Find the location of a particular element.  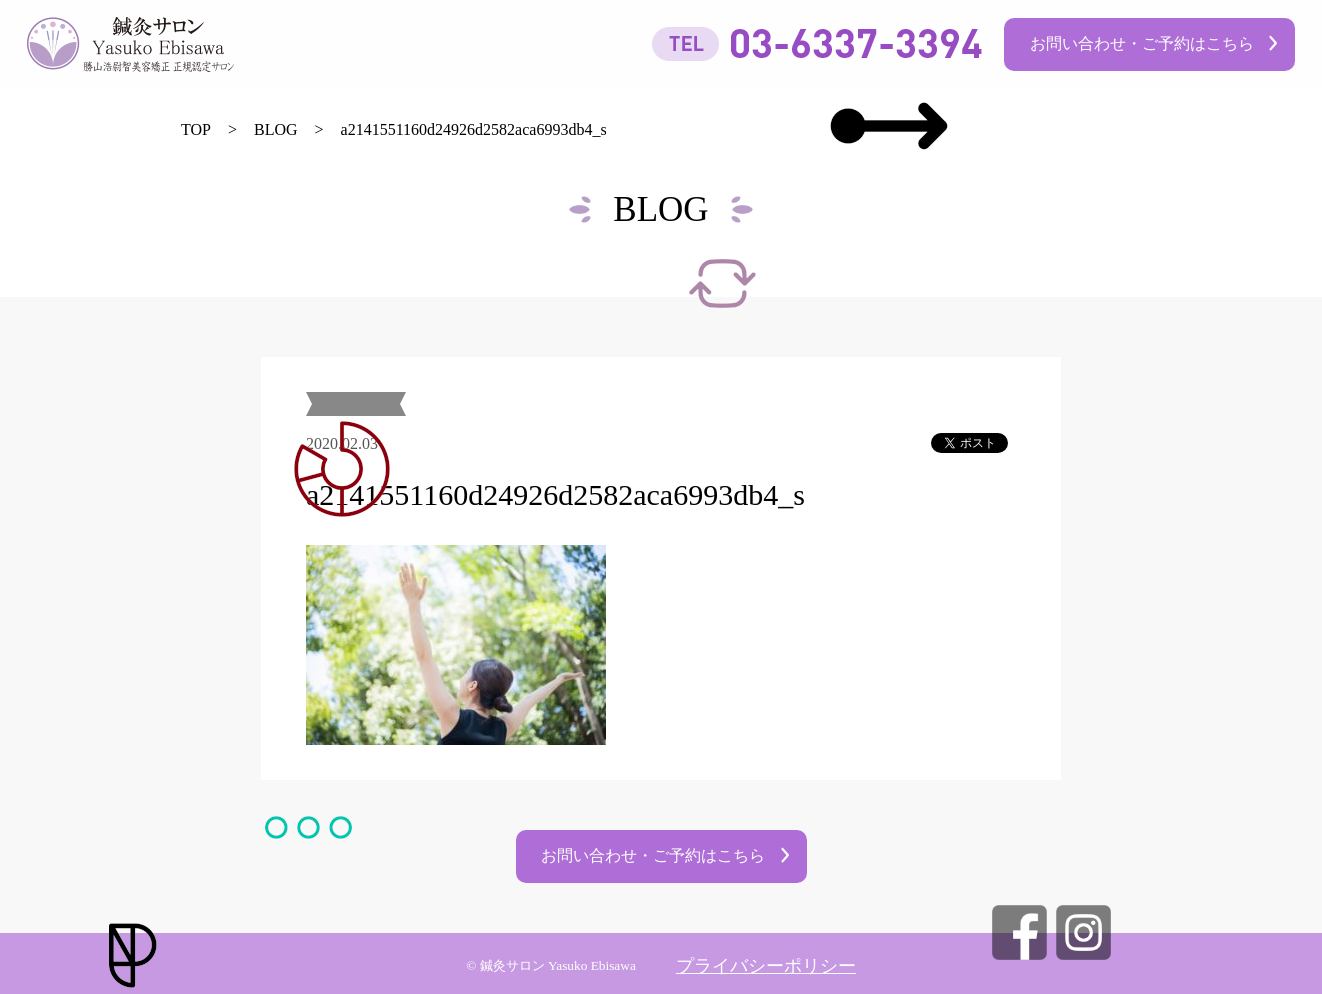

phosphor icons logo is located at coordinates (128, 952).